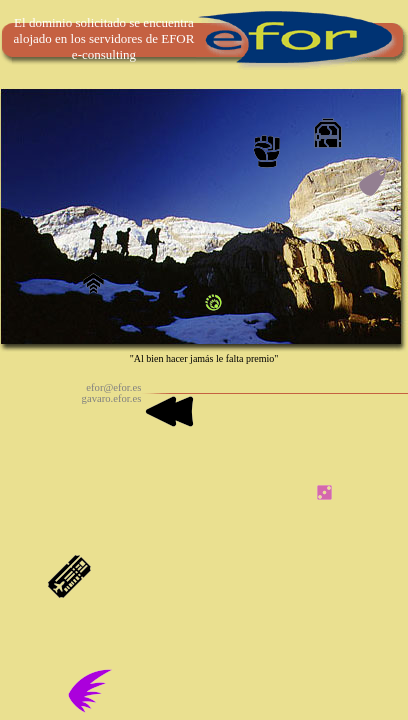  Describe the element at coordinates (328, 133) in the screenshot. I see `access airlock or sealed compartment controls` at that location.